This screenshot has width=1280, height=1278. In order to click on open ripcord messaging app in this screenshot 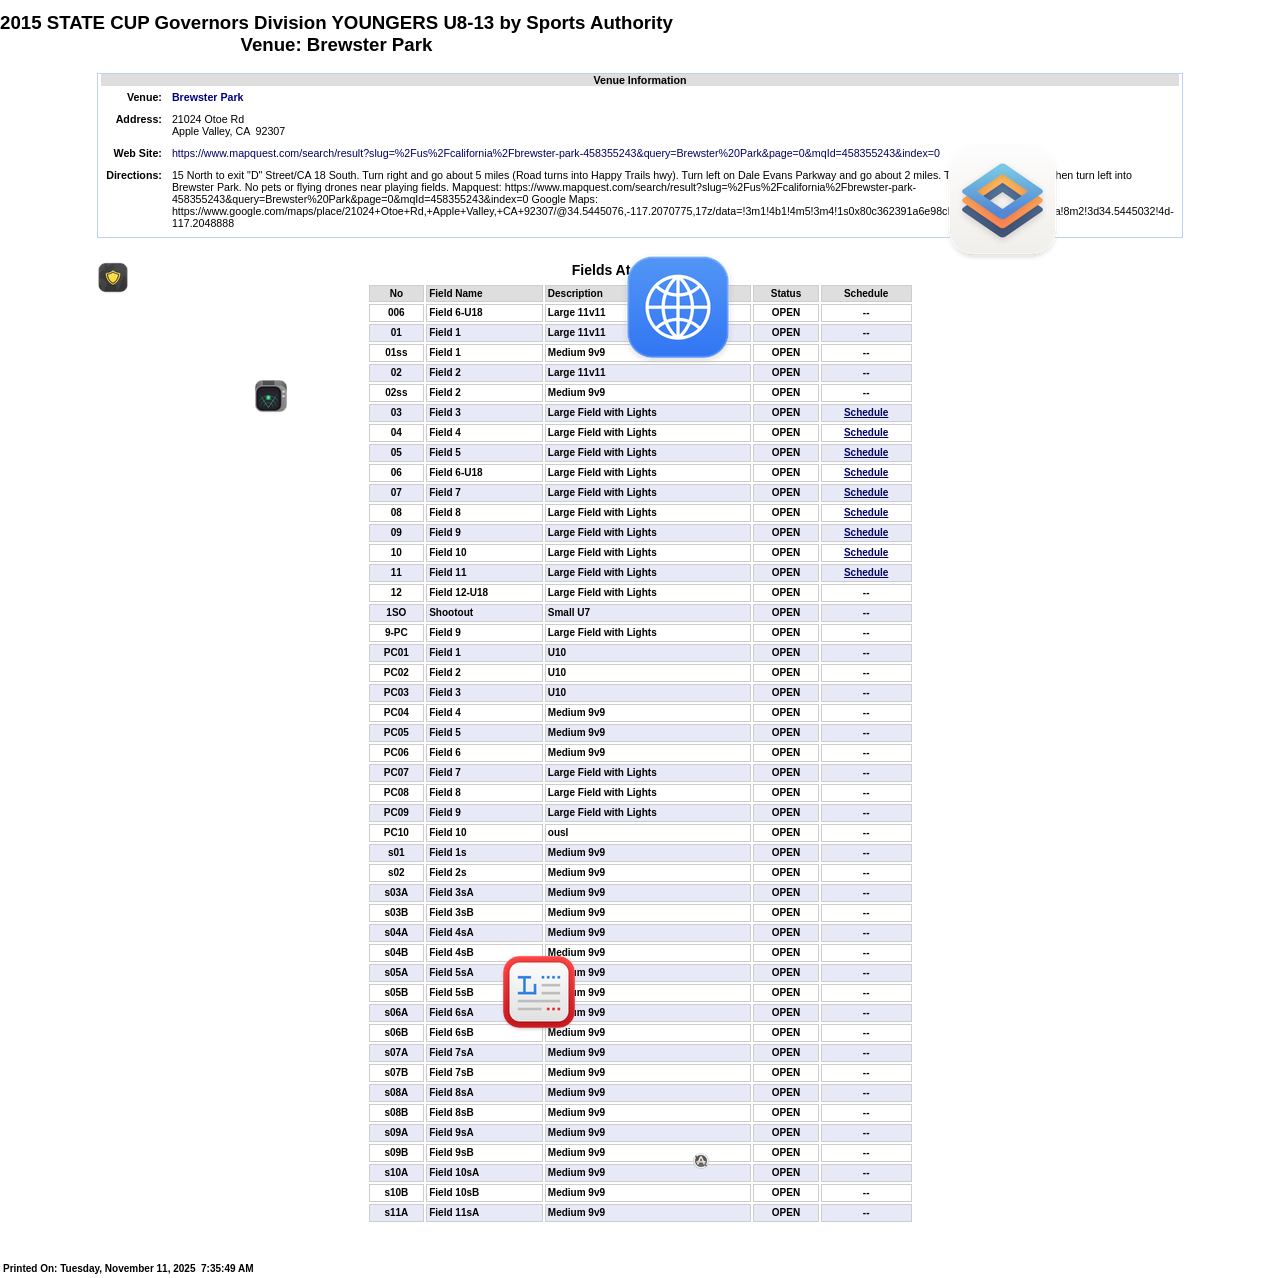, I will do `click(1002, 200)`.